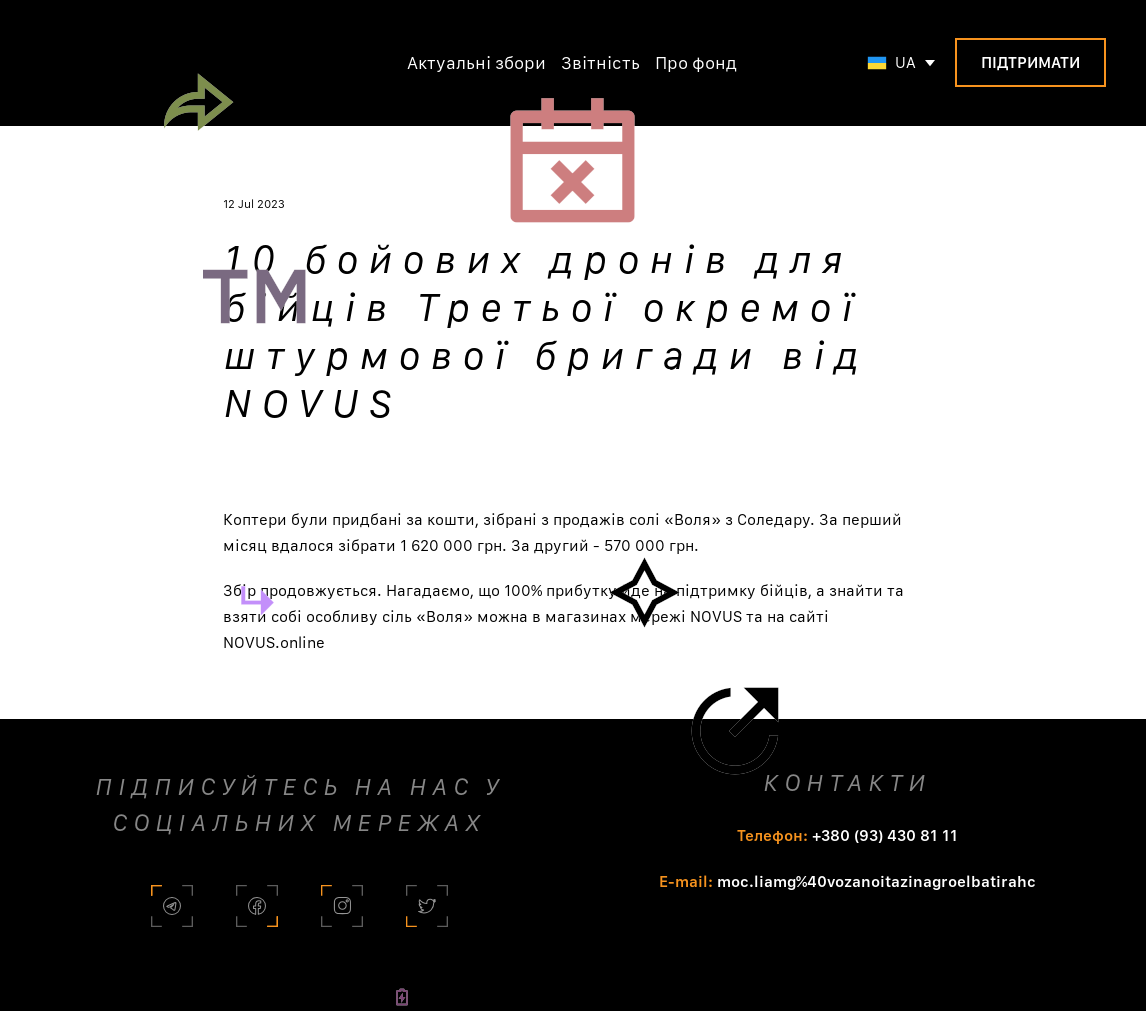 Image resolution: width=1146 pixels, height=1011 pixels. Describe the element at coordinates (402, 997) in the screenshot. I see `battery charging status indicator` at that location.